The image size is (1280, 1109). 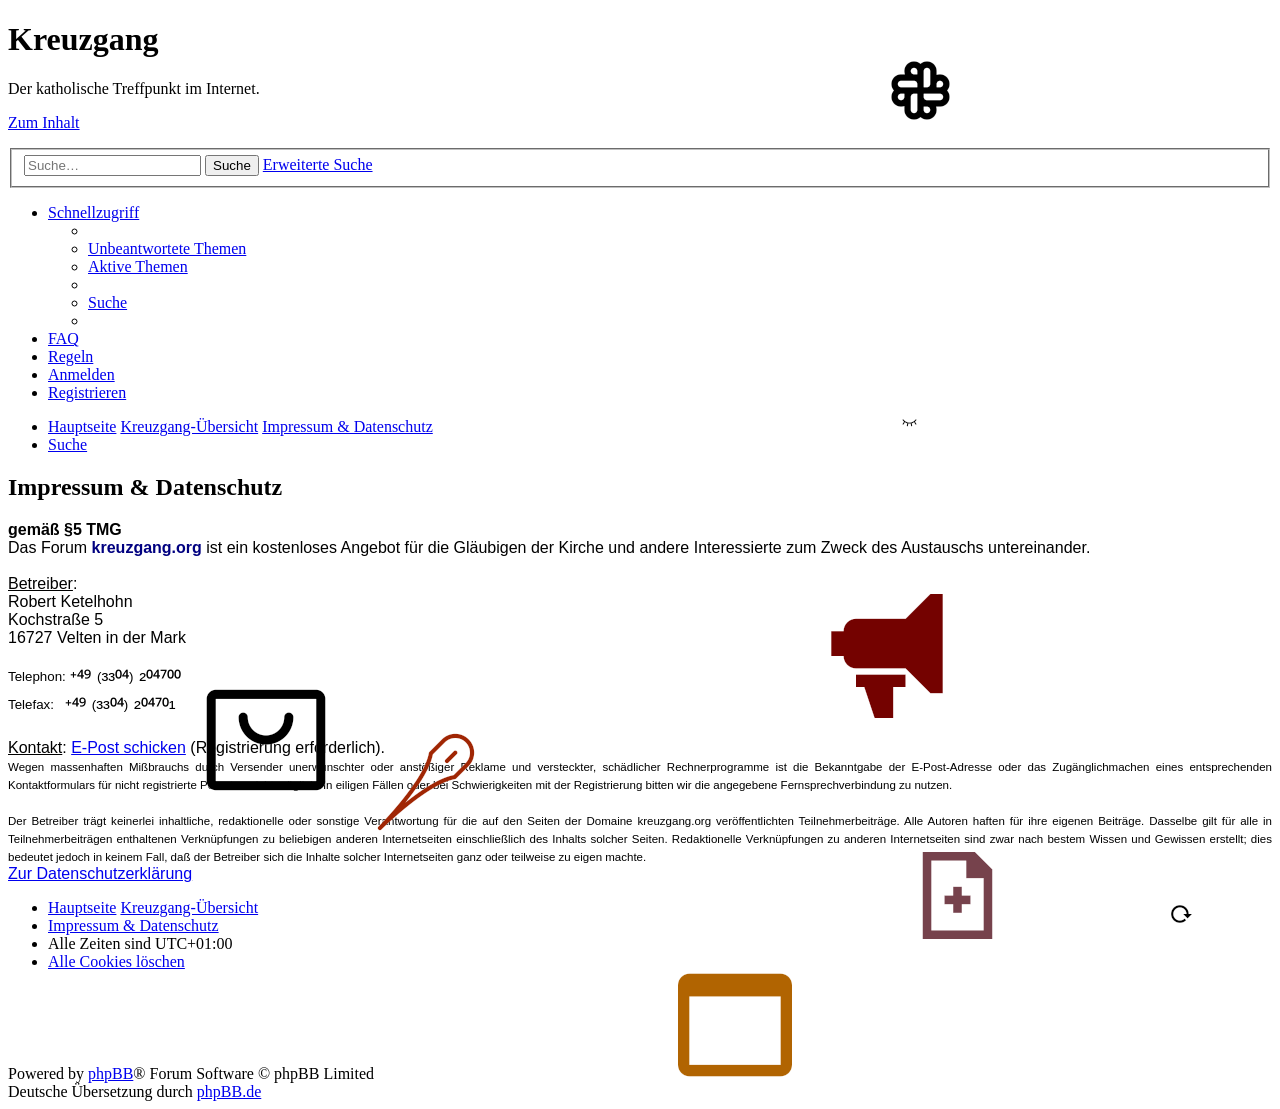 I want to click on access sewing or crafting tools, so click(x=426, y=782).